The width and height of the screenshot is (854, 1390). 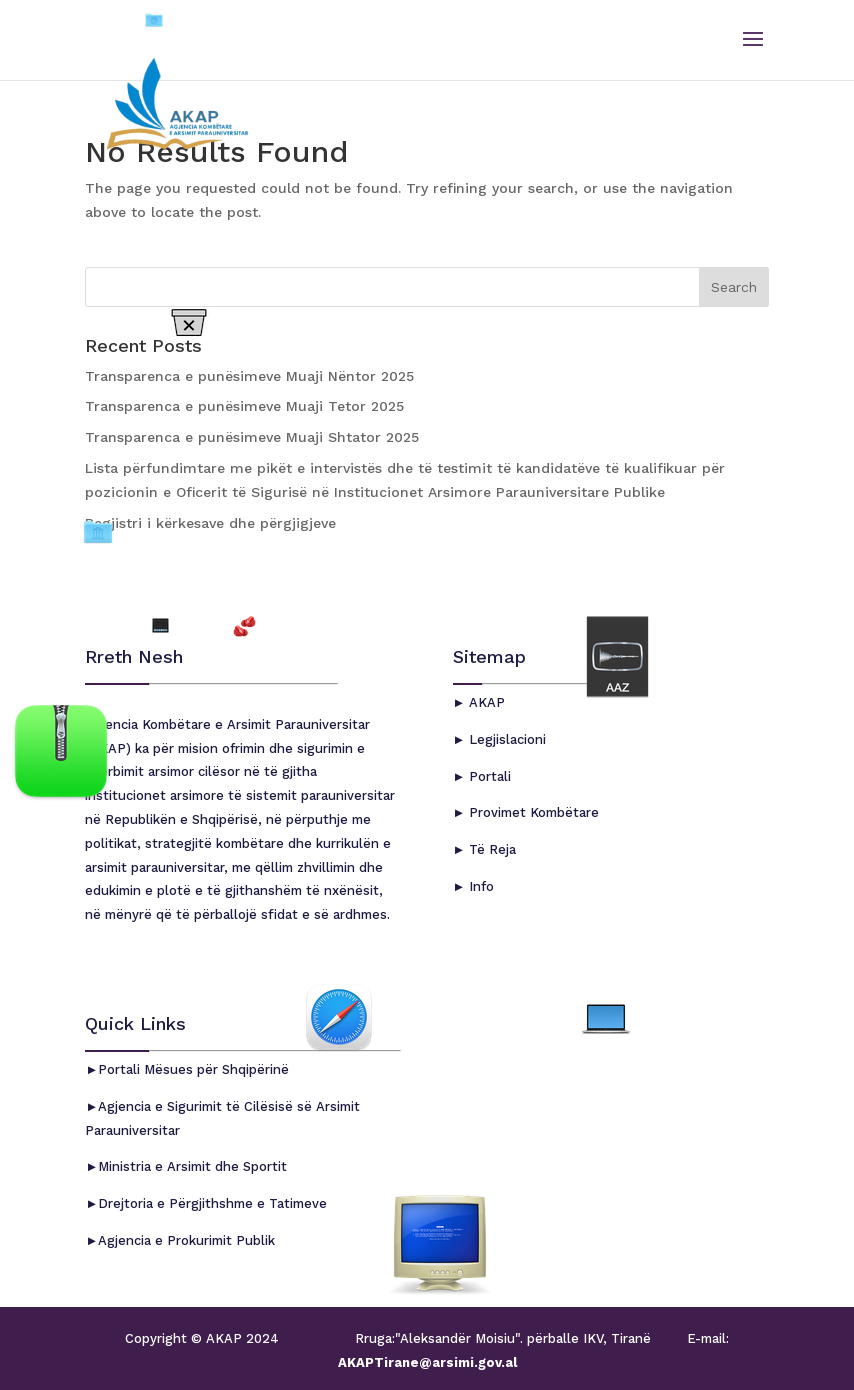 I want to click on access junk mail folder, so click(x=189, y=321).